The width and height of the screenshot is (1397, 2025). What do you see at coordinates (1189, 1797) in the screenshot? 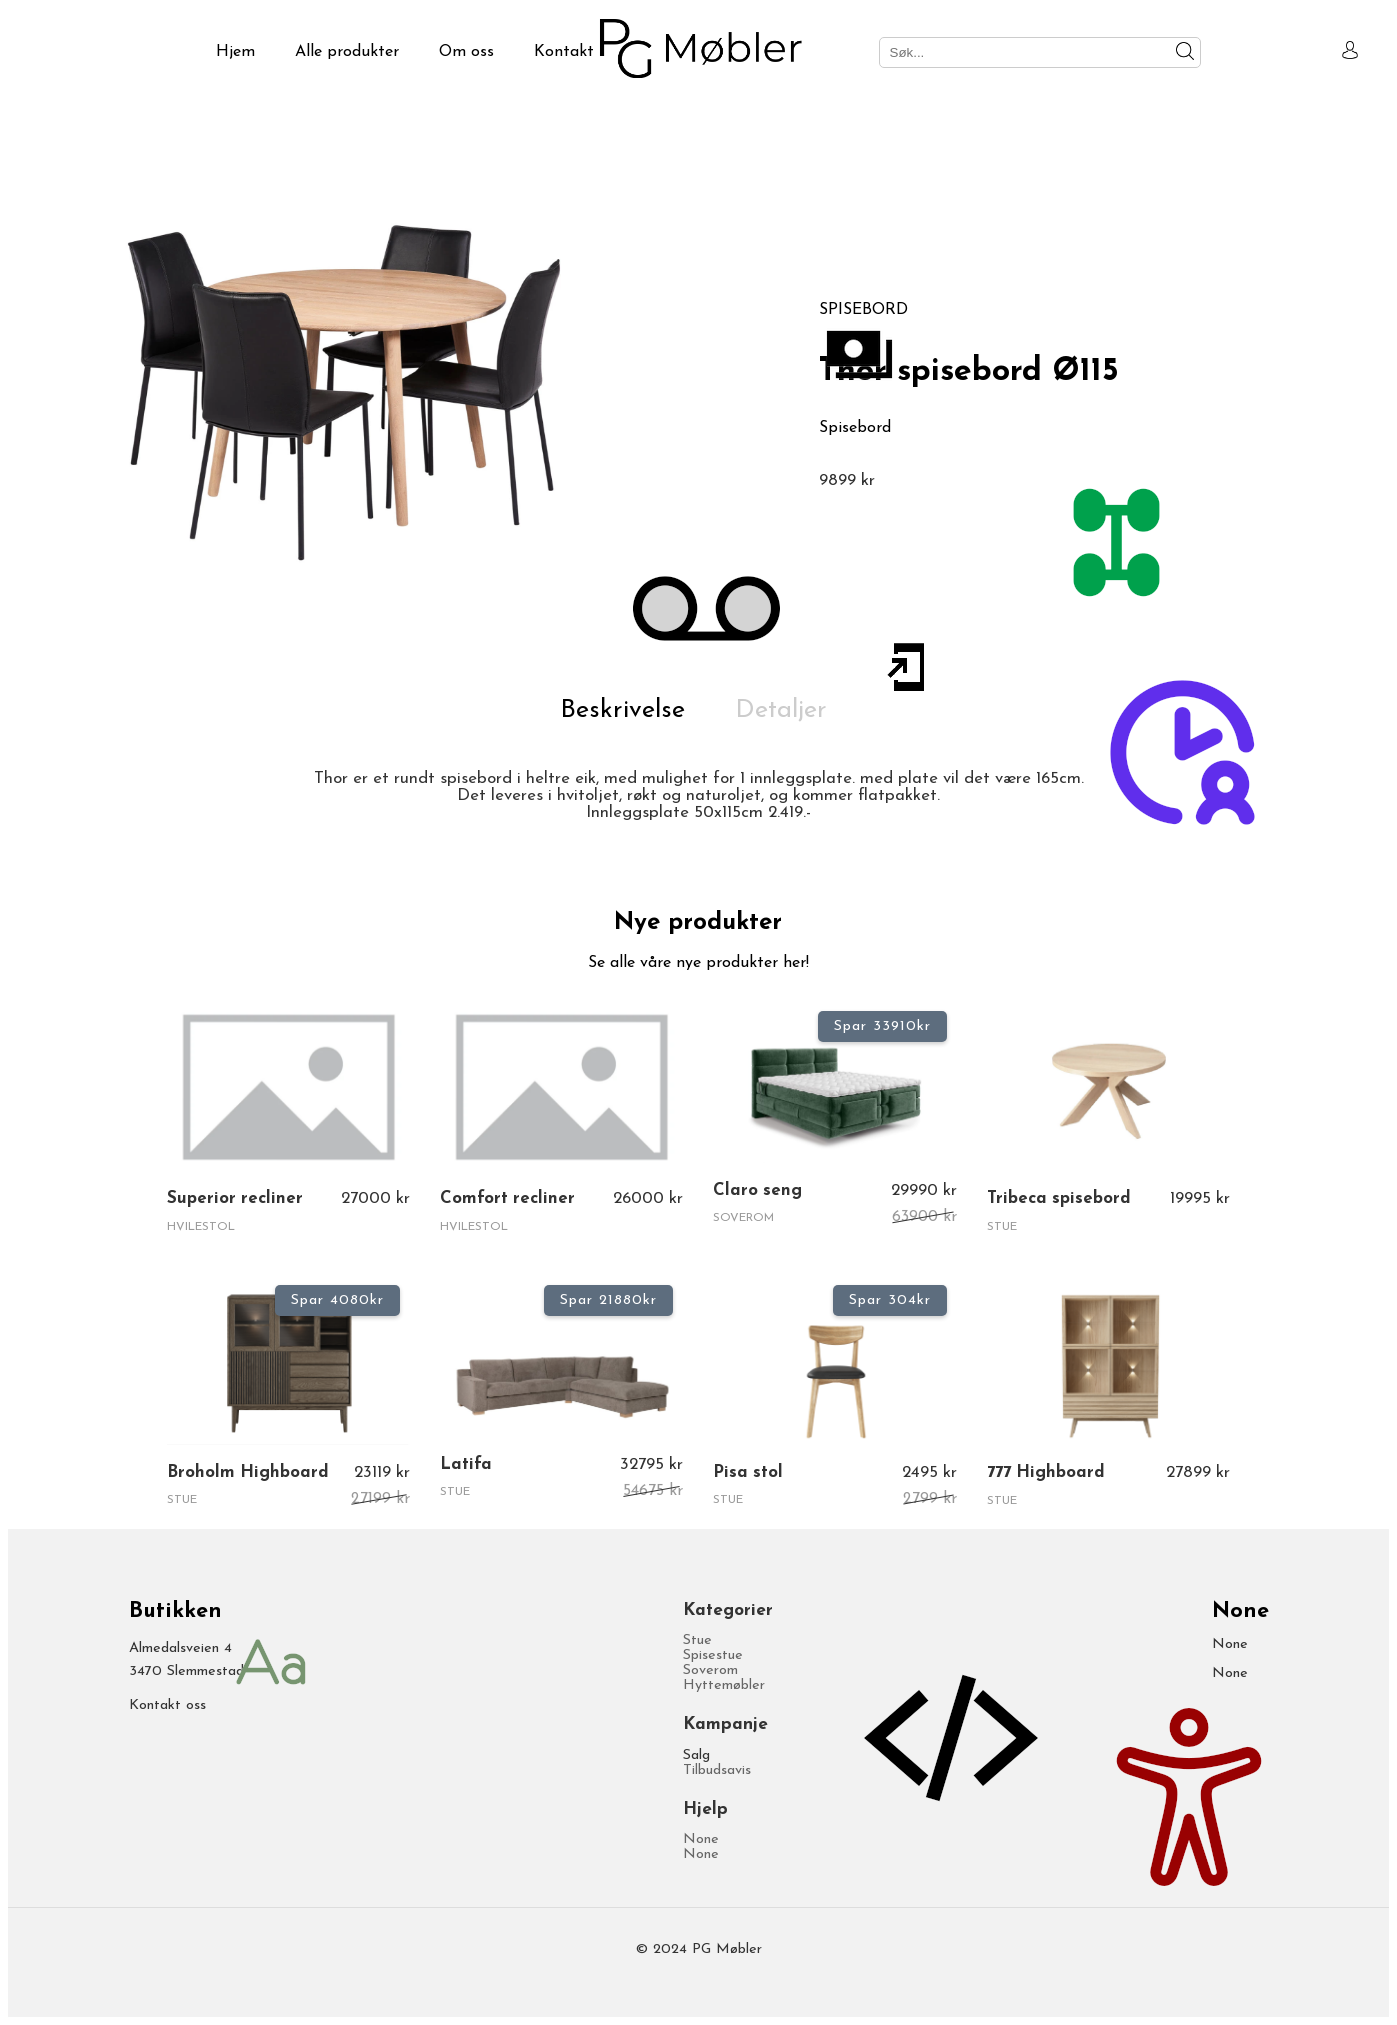
I see `access accessibility settings` at bounding box center [1189, 1797].